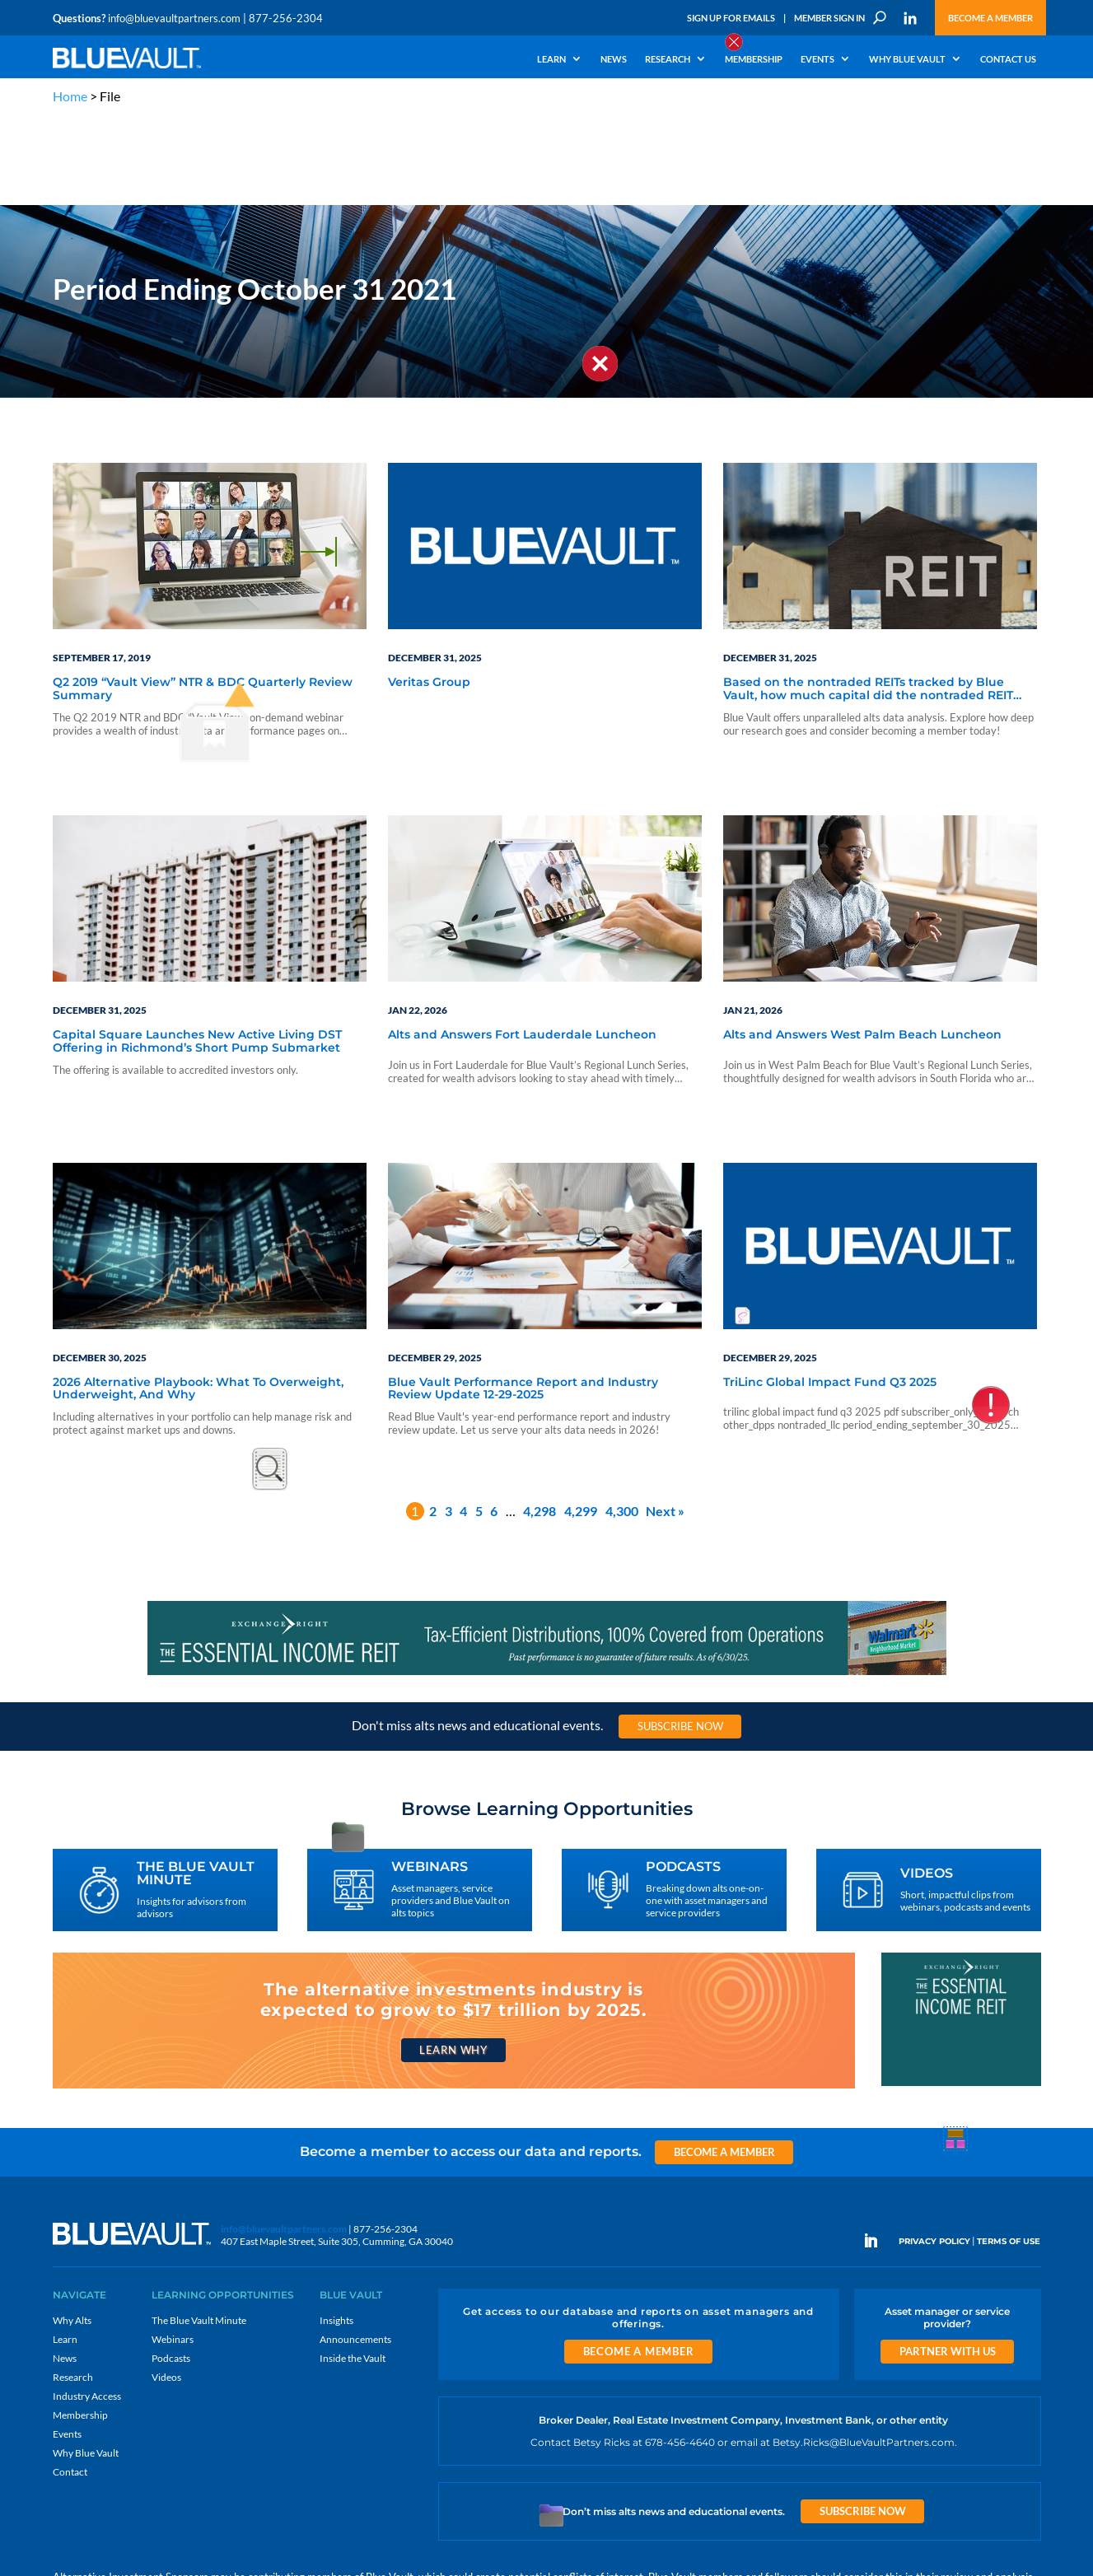  Describe the element at coordinates (955, 2139) in the screenshot. I see `select all items in the current view` at that location.